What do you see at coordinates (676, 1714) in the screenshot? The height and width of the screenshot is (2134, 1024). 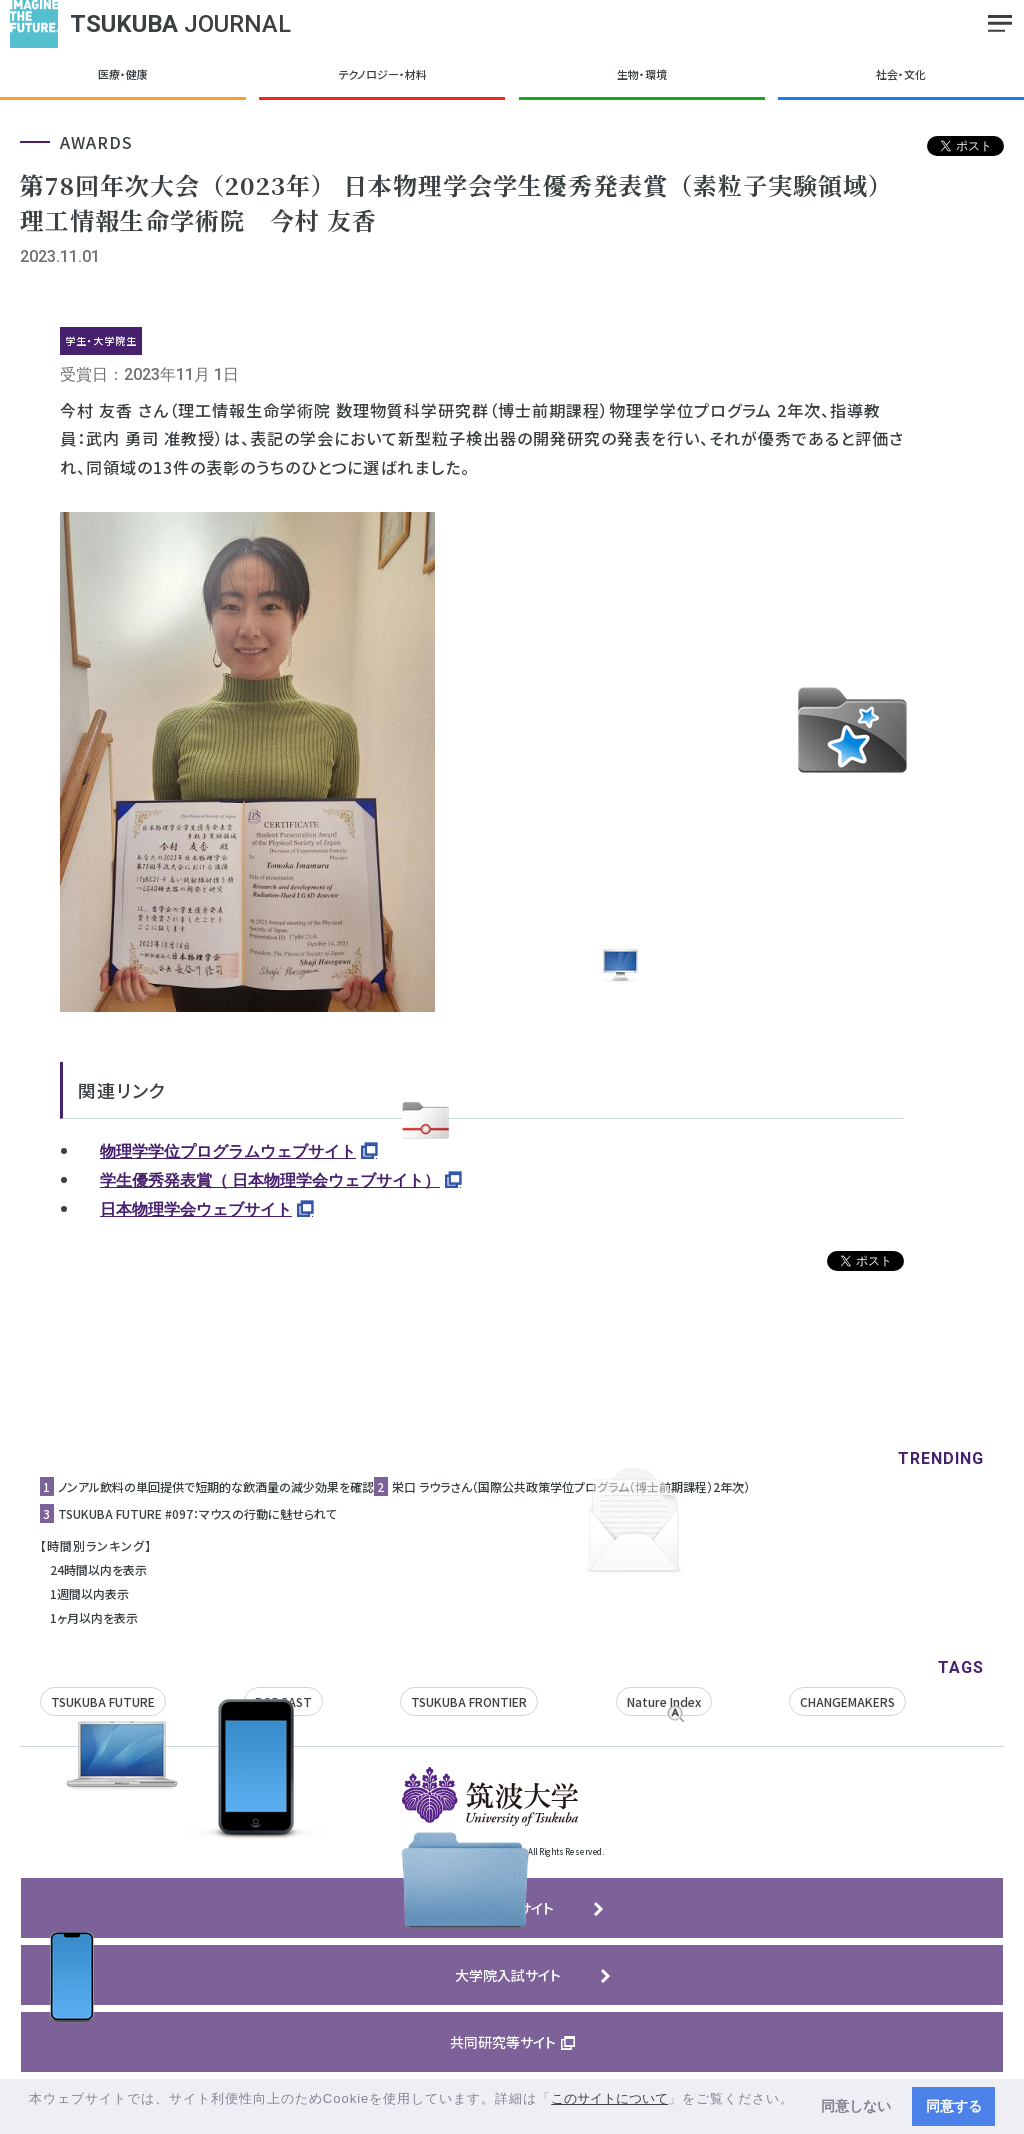 I see `search for text or content` at bounding box center [676, 1714].